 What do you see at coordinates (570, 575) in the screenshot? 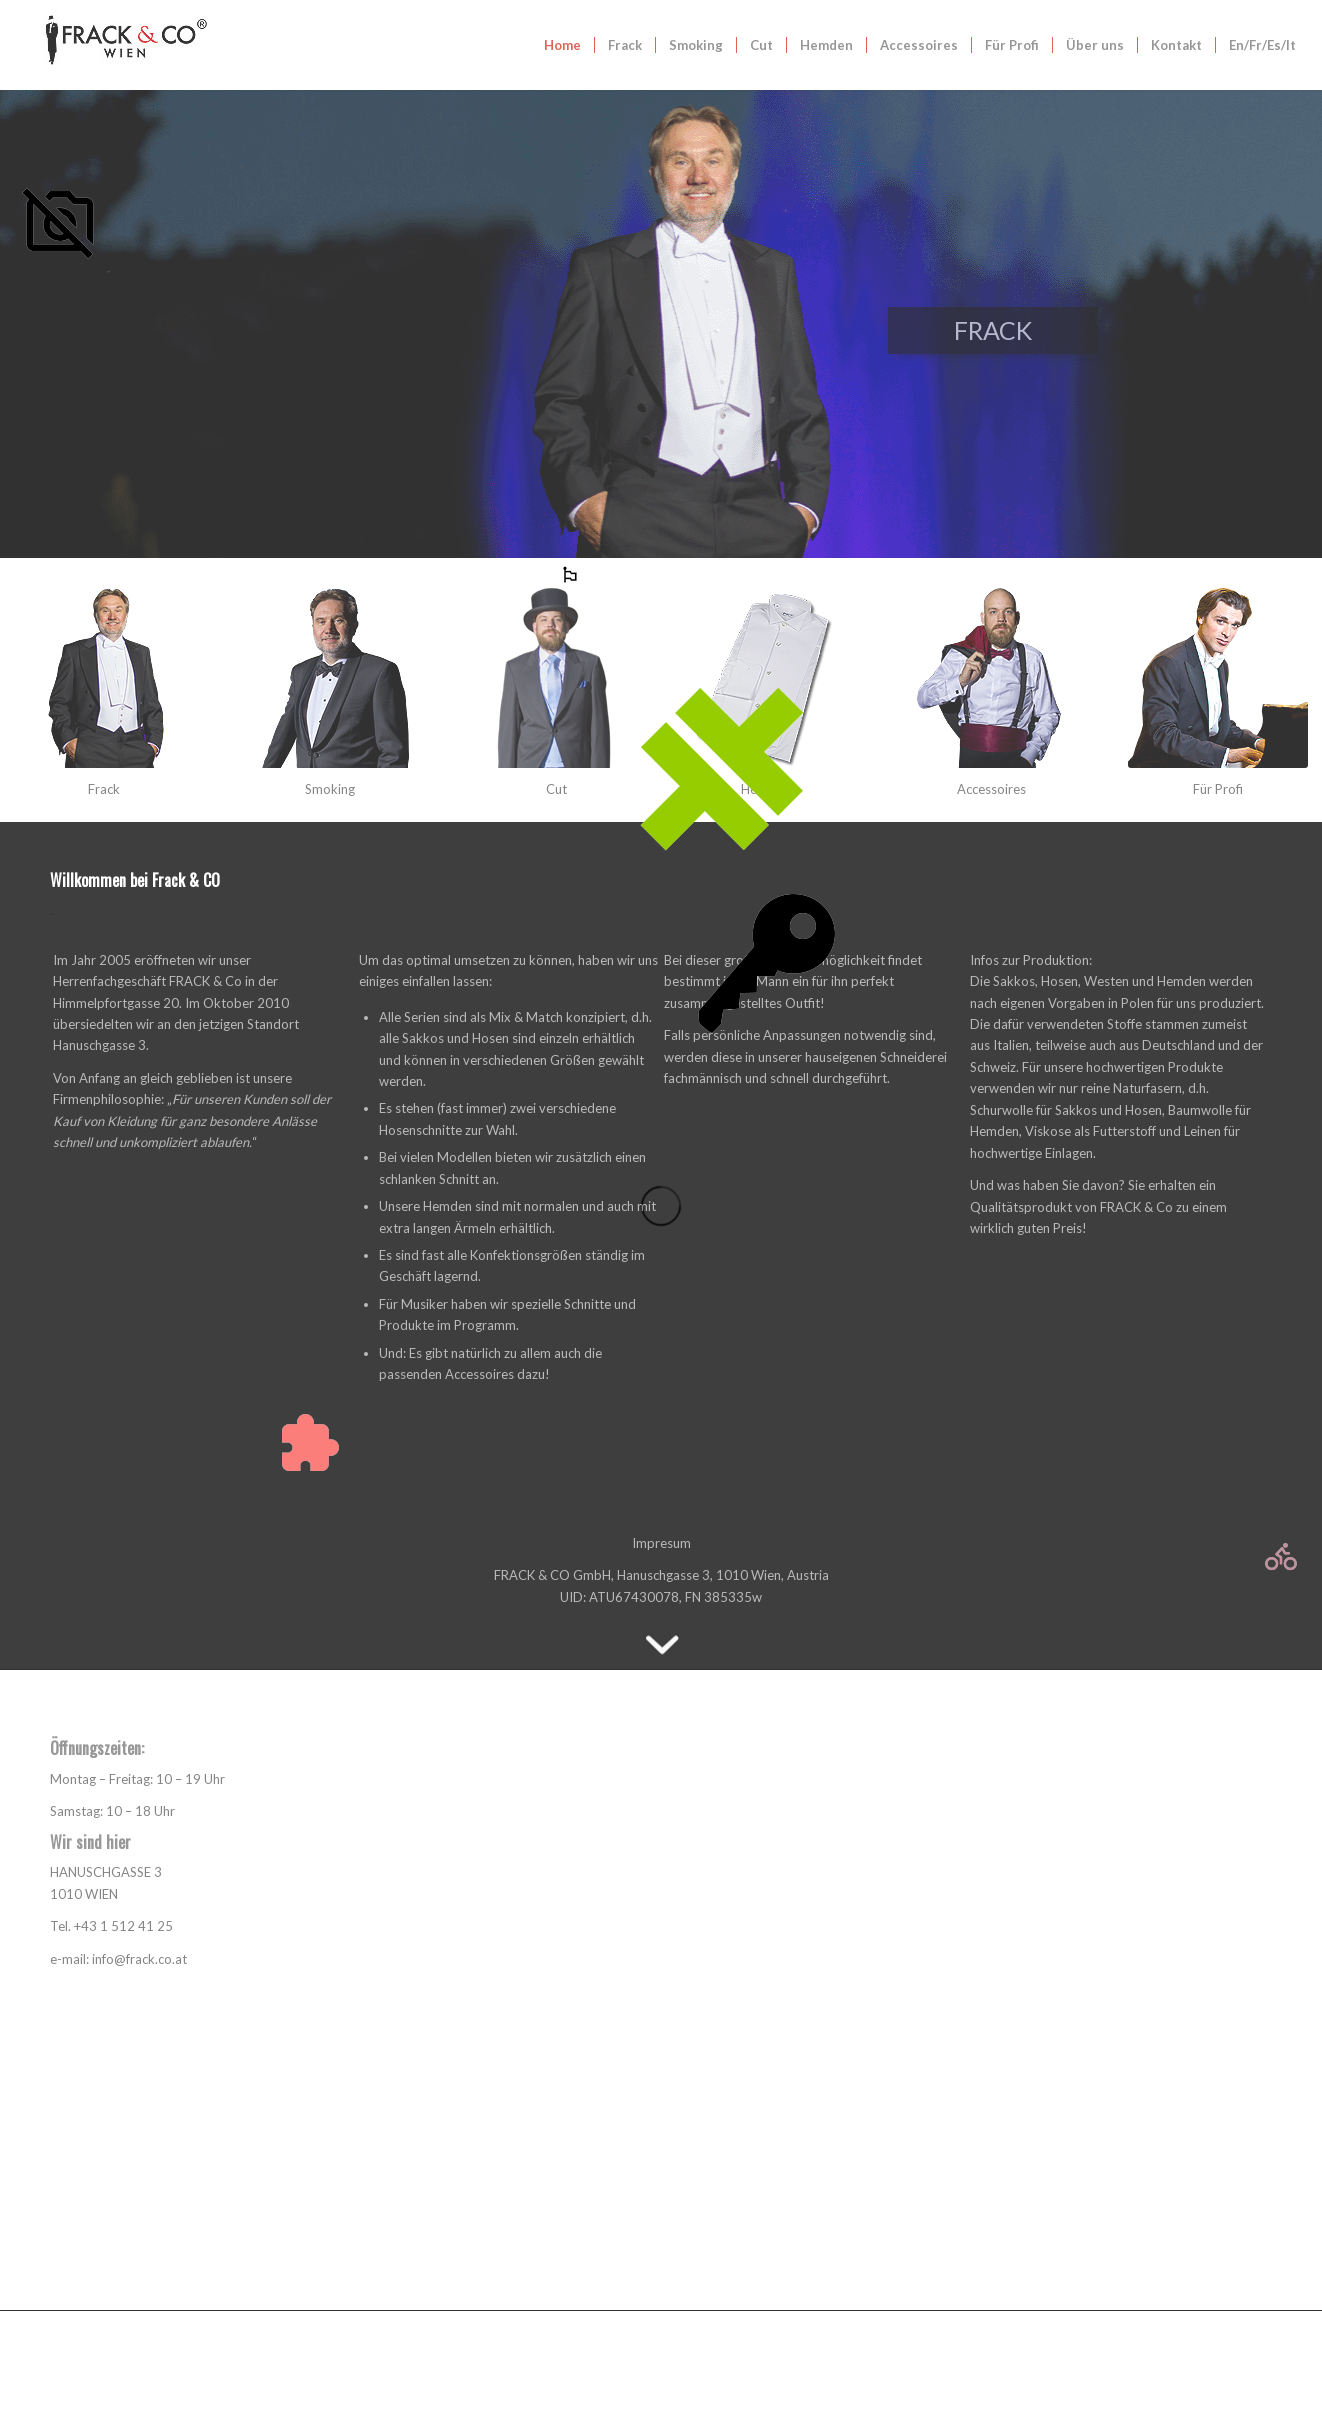
I see `access flag emoji or country symbols` at bounding box center [570, 575].